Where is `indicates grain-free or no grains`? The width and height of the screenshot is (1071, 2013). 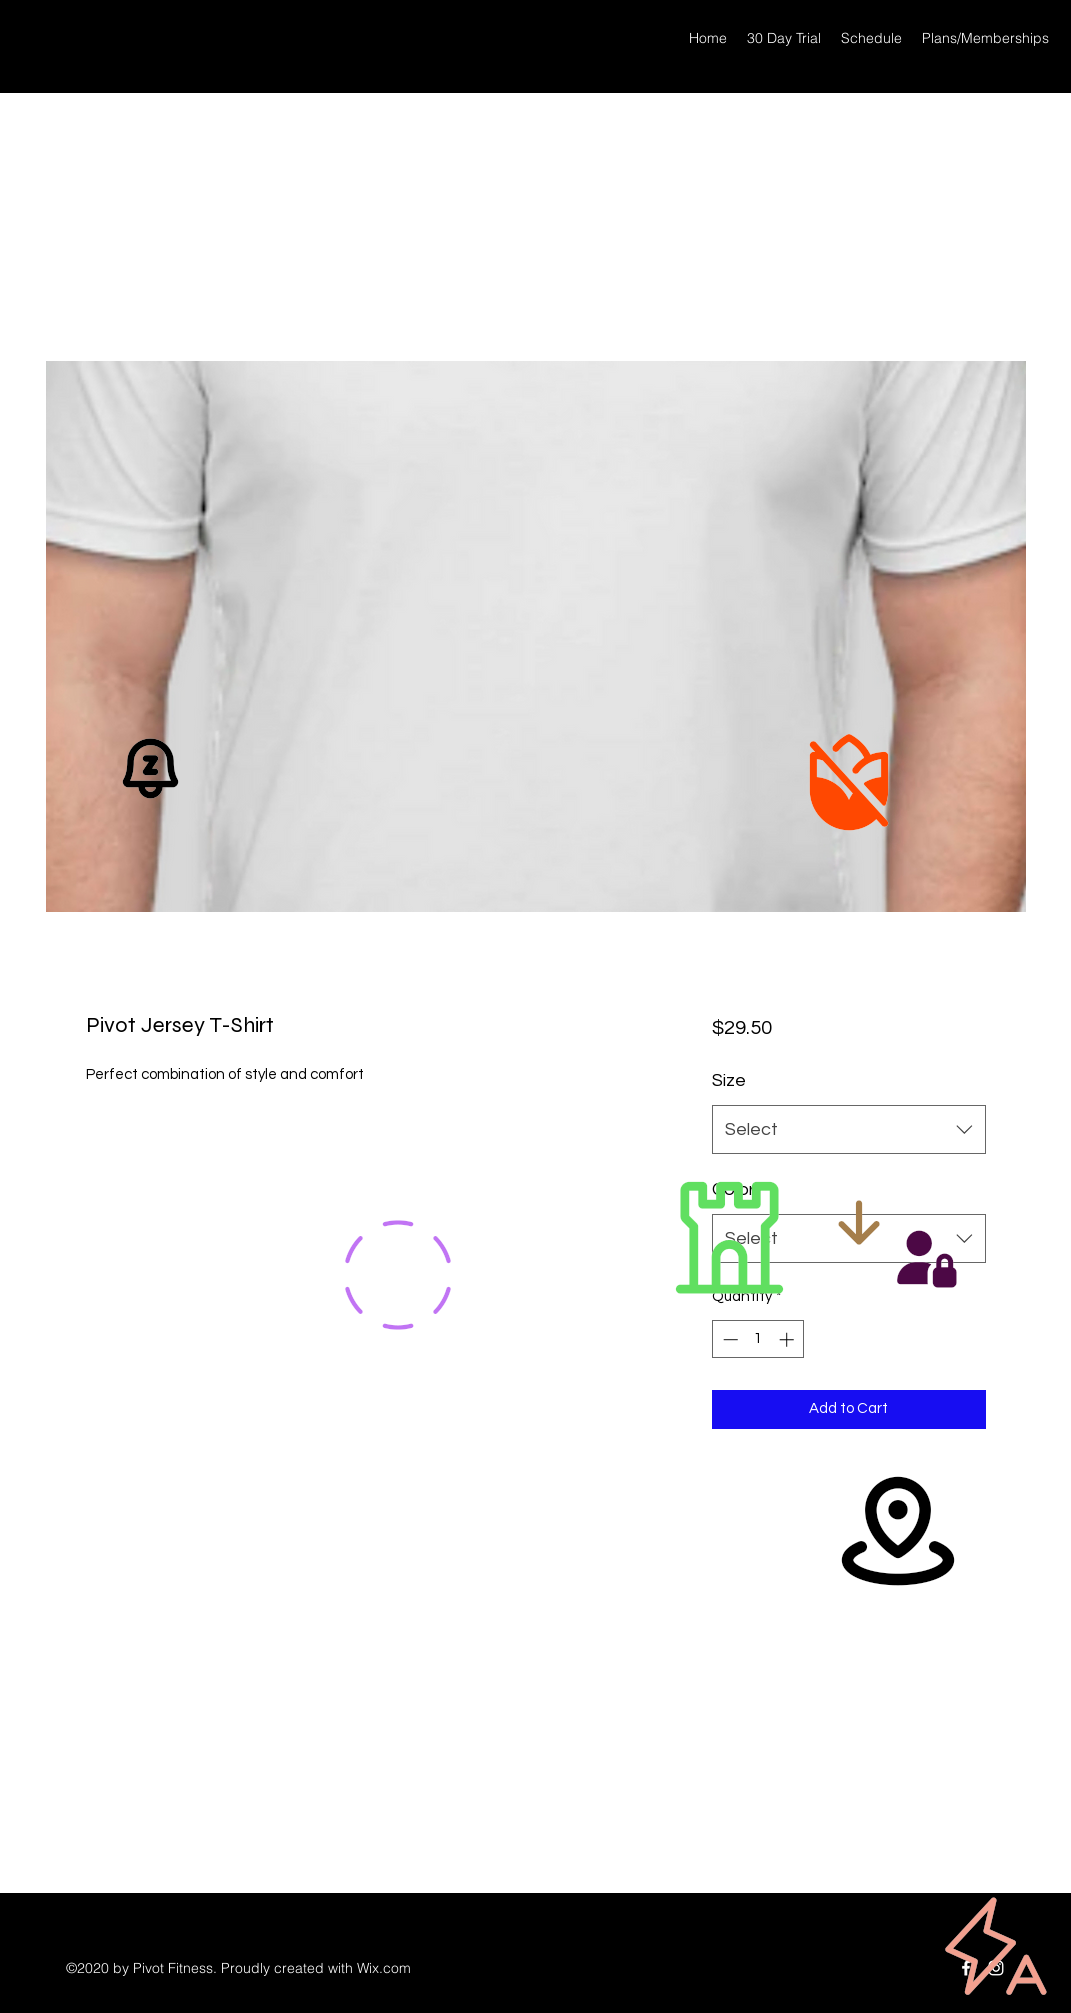 indicates grain-free or no grains is located at coordinates (849, 784).